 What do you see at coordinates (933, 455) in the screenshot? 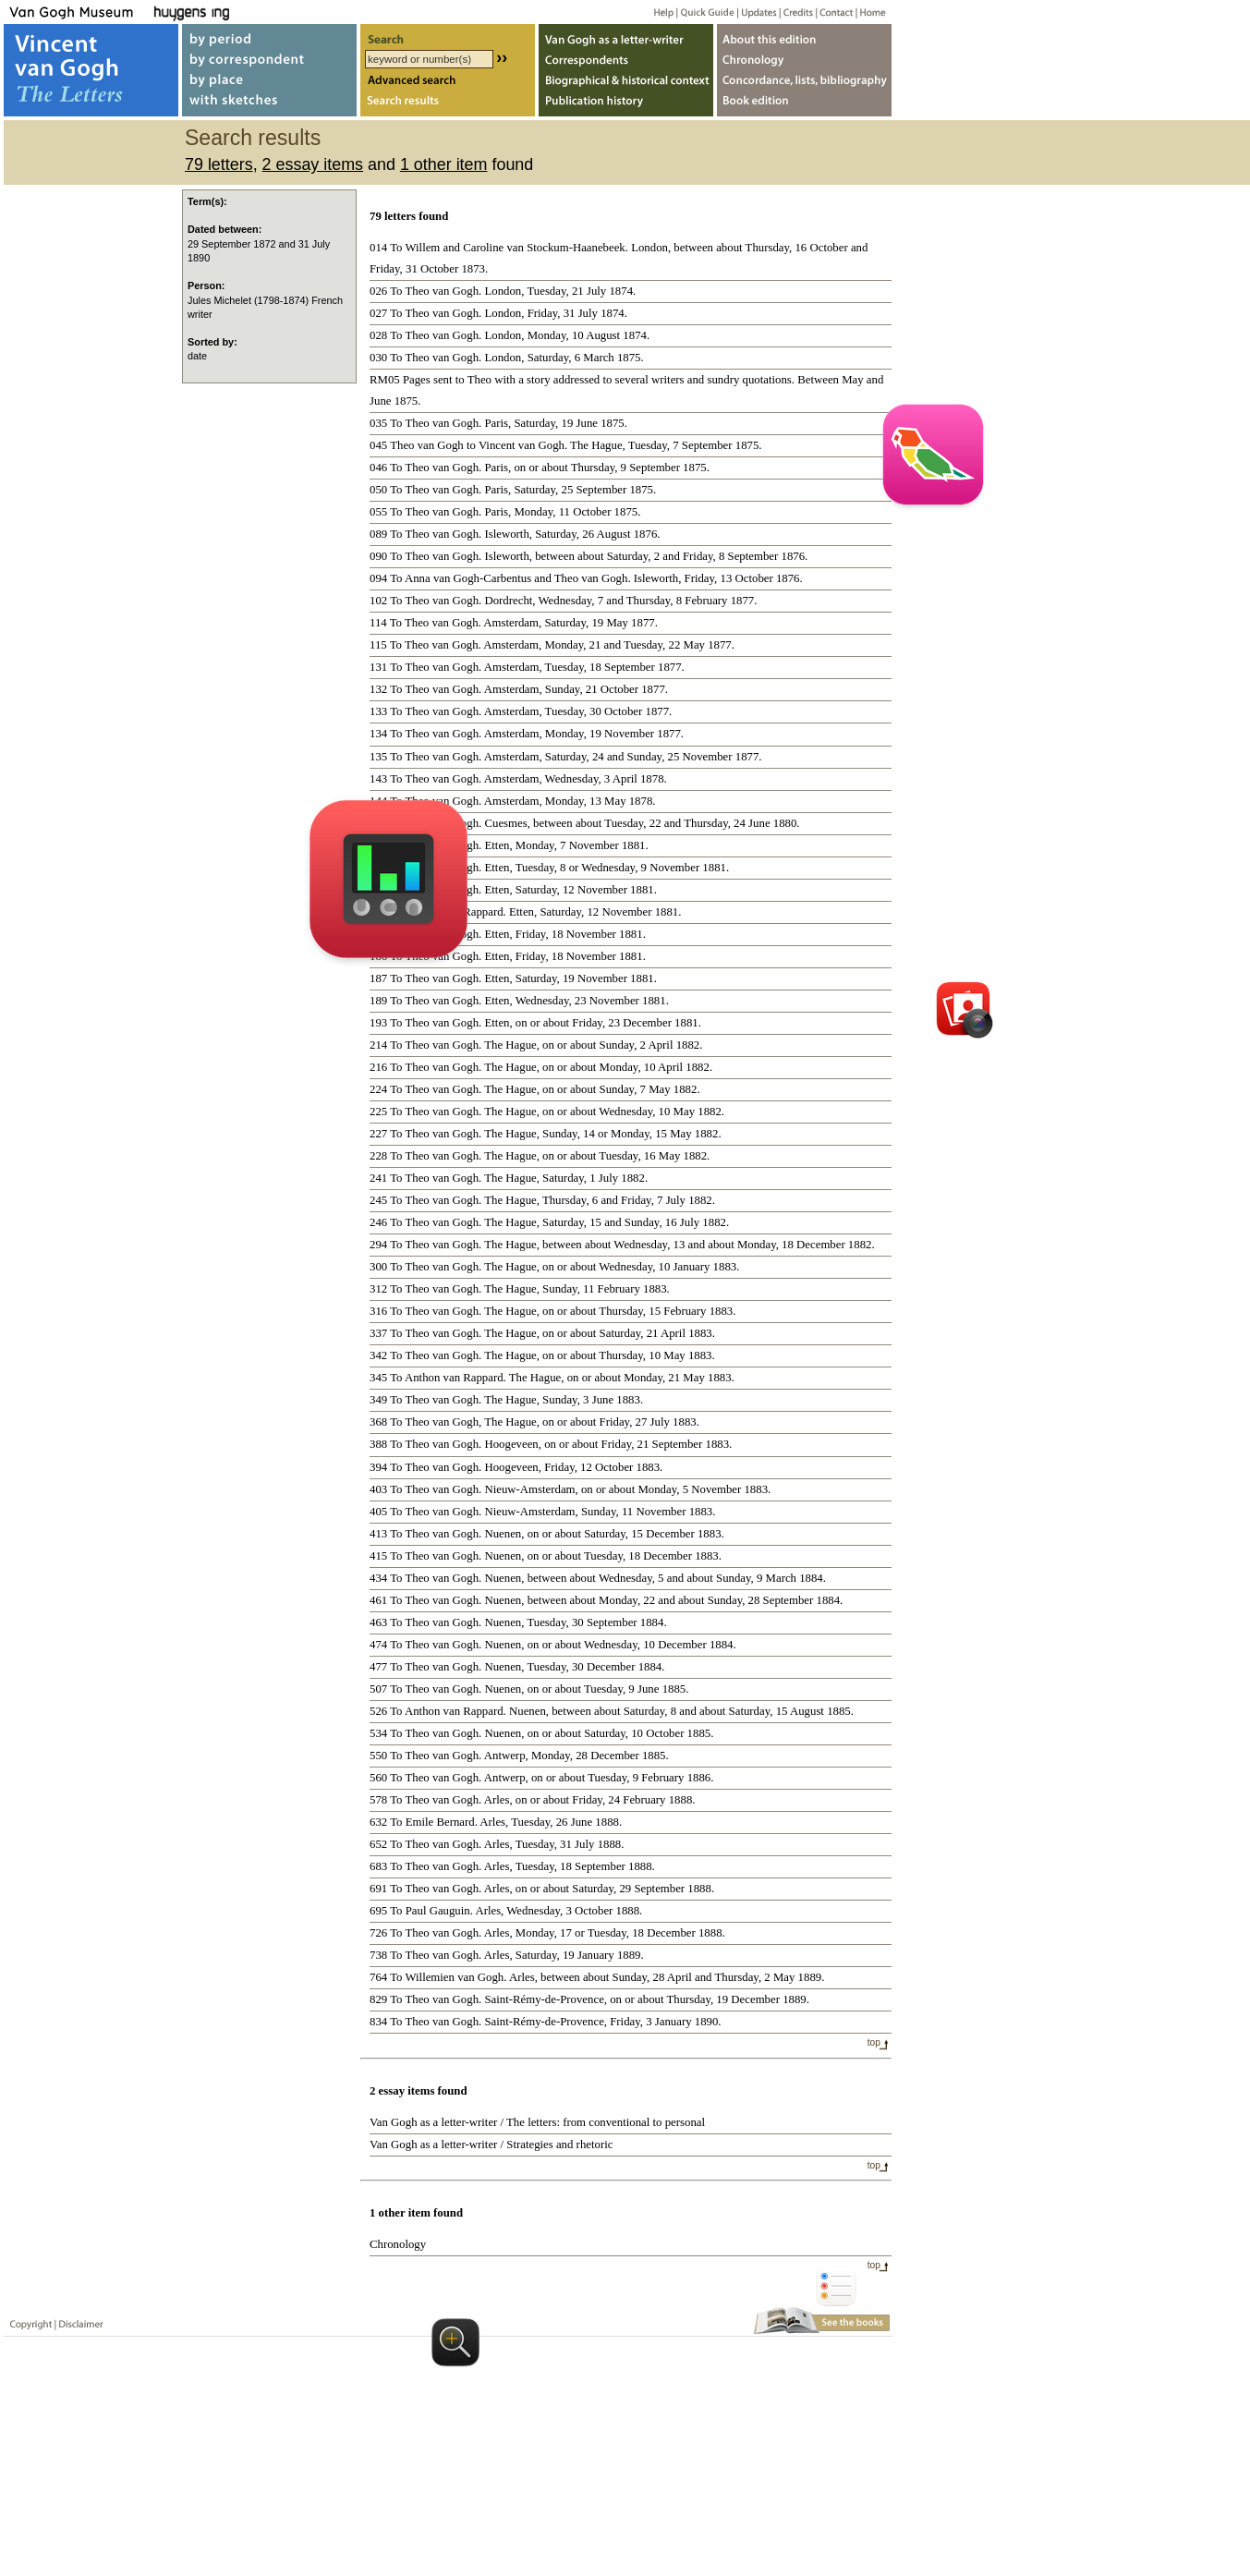
I see `open the alovoa dating app` at bounding box center [933, 455].